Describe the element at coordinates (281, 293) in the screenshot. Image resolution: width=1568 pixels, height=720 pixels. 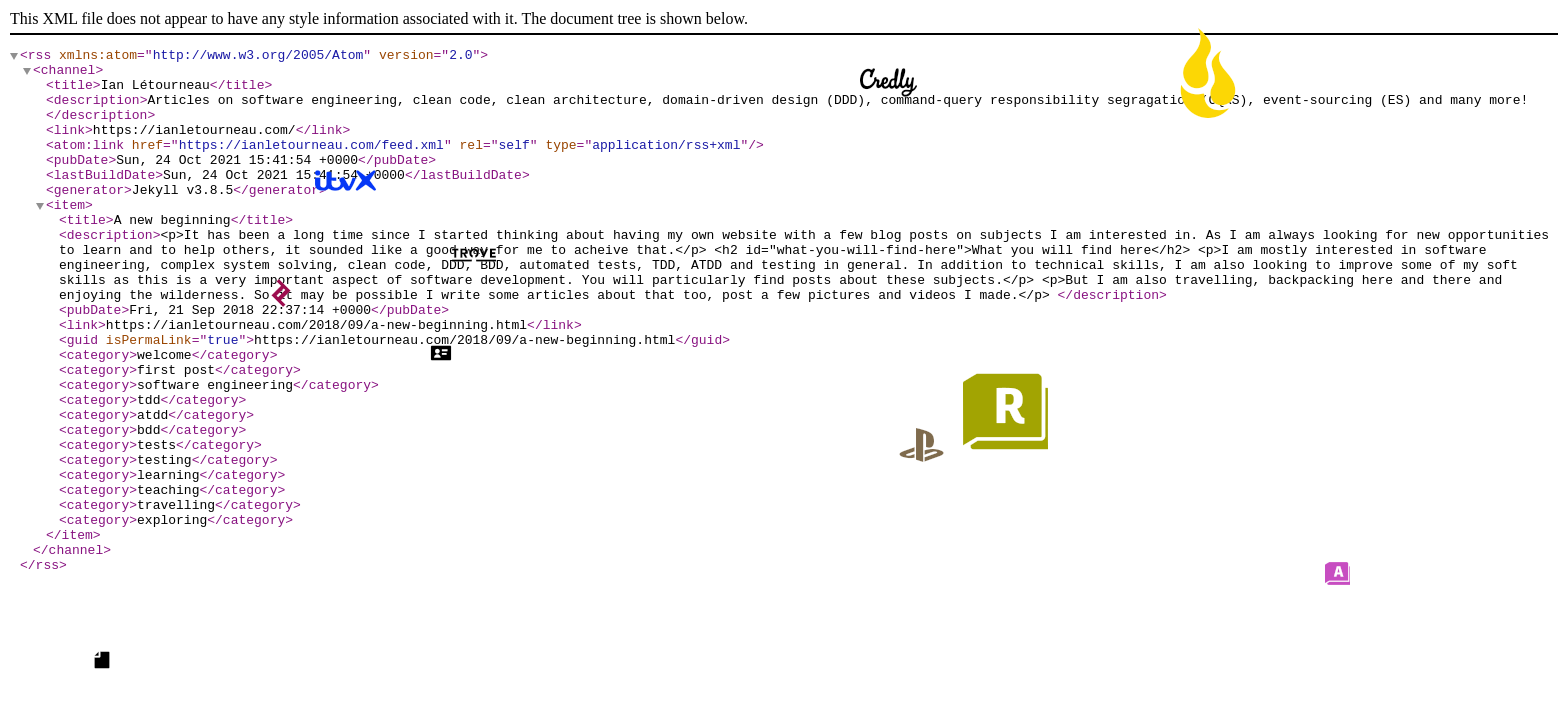
I see `visit toptal website or platform` at that location.